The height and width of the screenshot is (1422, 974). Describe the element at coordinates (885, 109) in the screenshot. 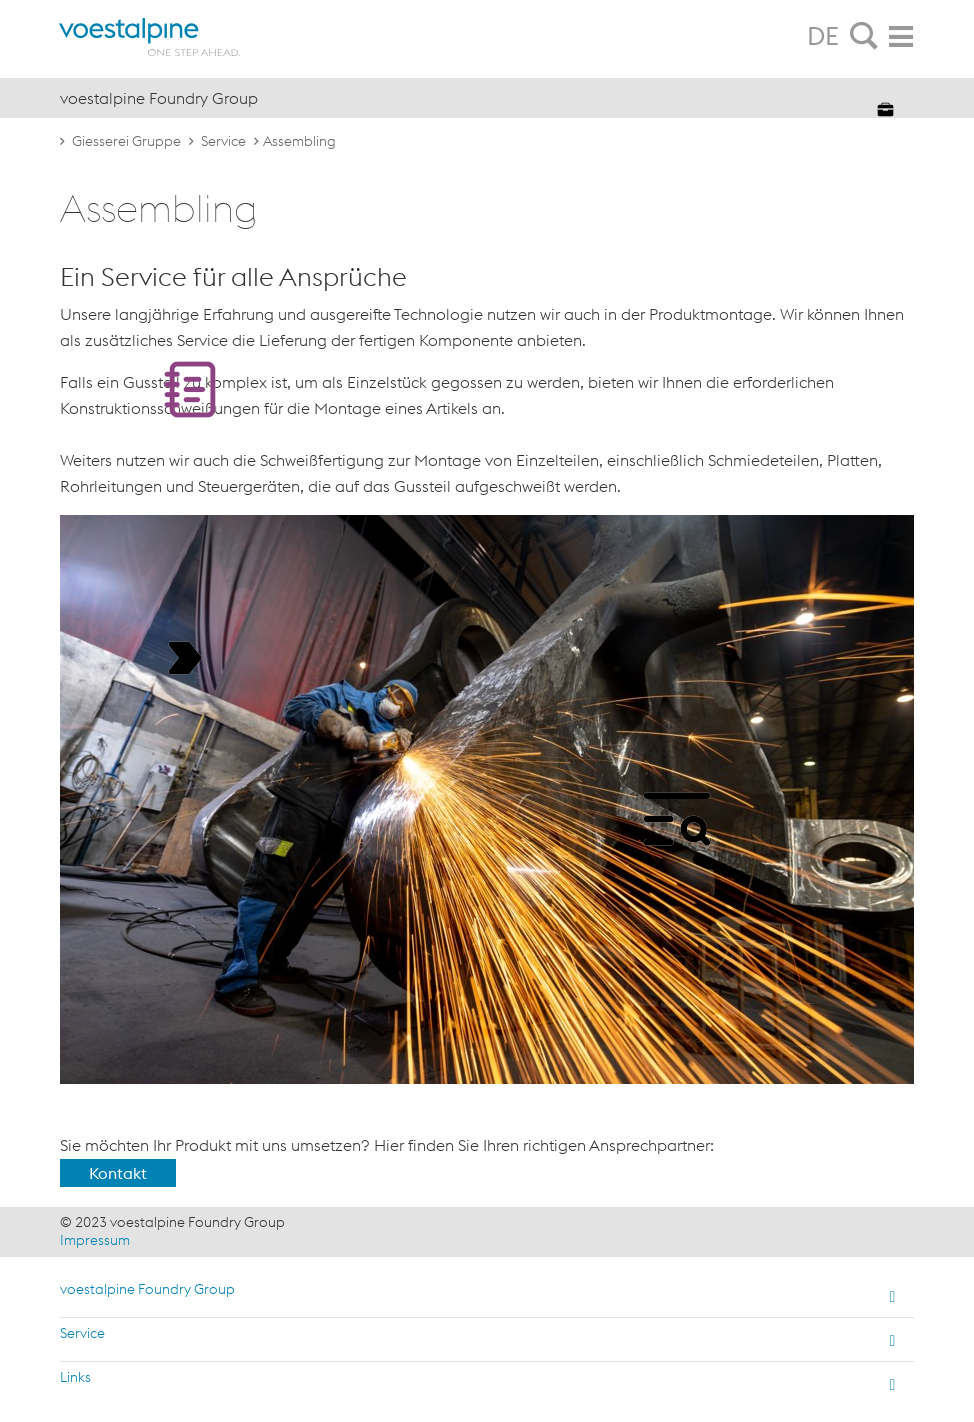

I see `access work or business-related content` at that location.